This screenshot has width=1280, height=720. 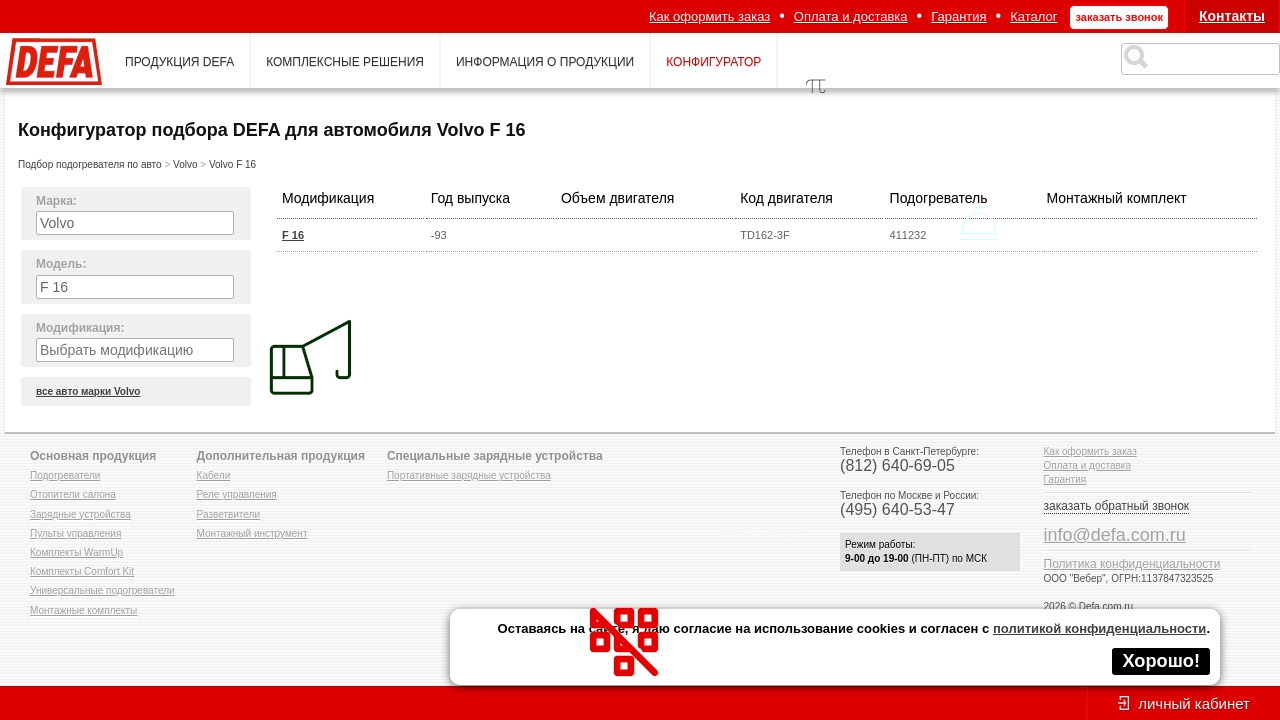 I want to click on dialpad is currently disabled, so click(x=624, y=642).